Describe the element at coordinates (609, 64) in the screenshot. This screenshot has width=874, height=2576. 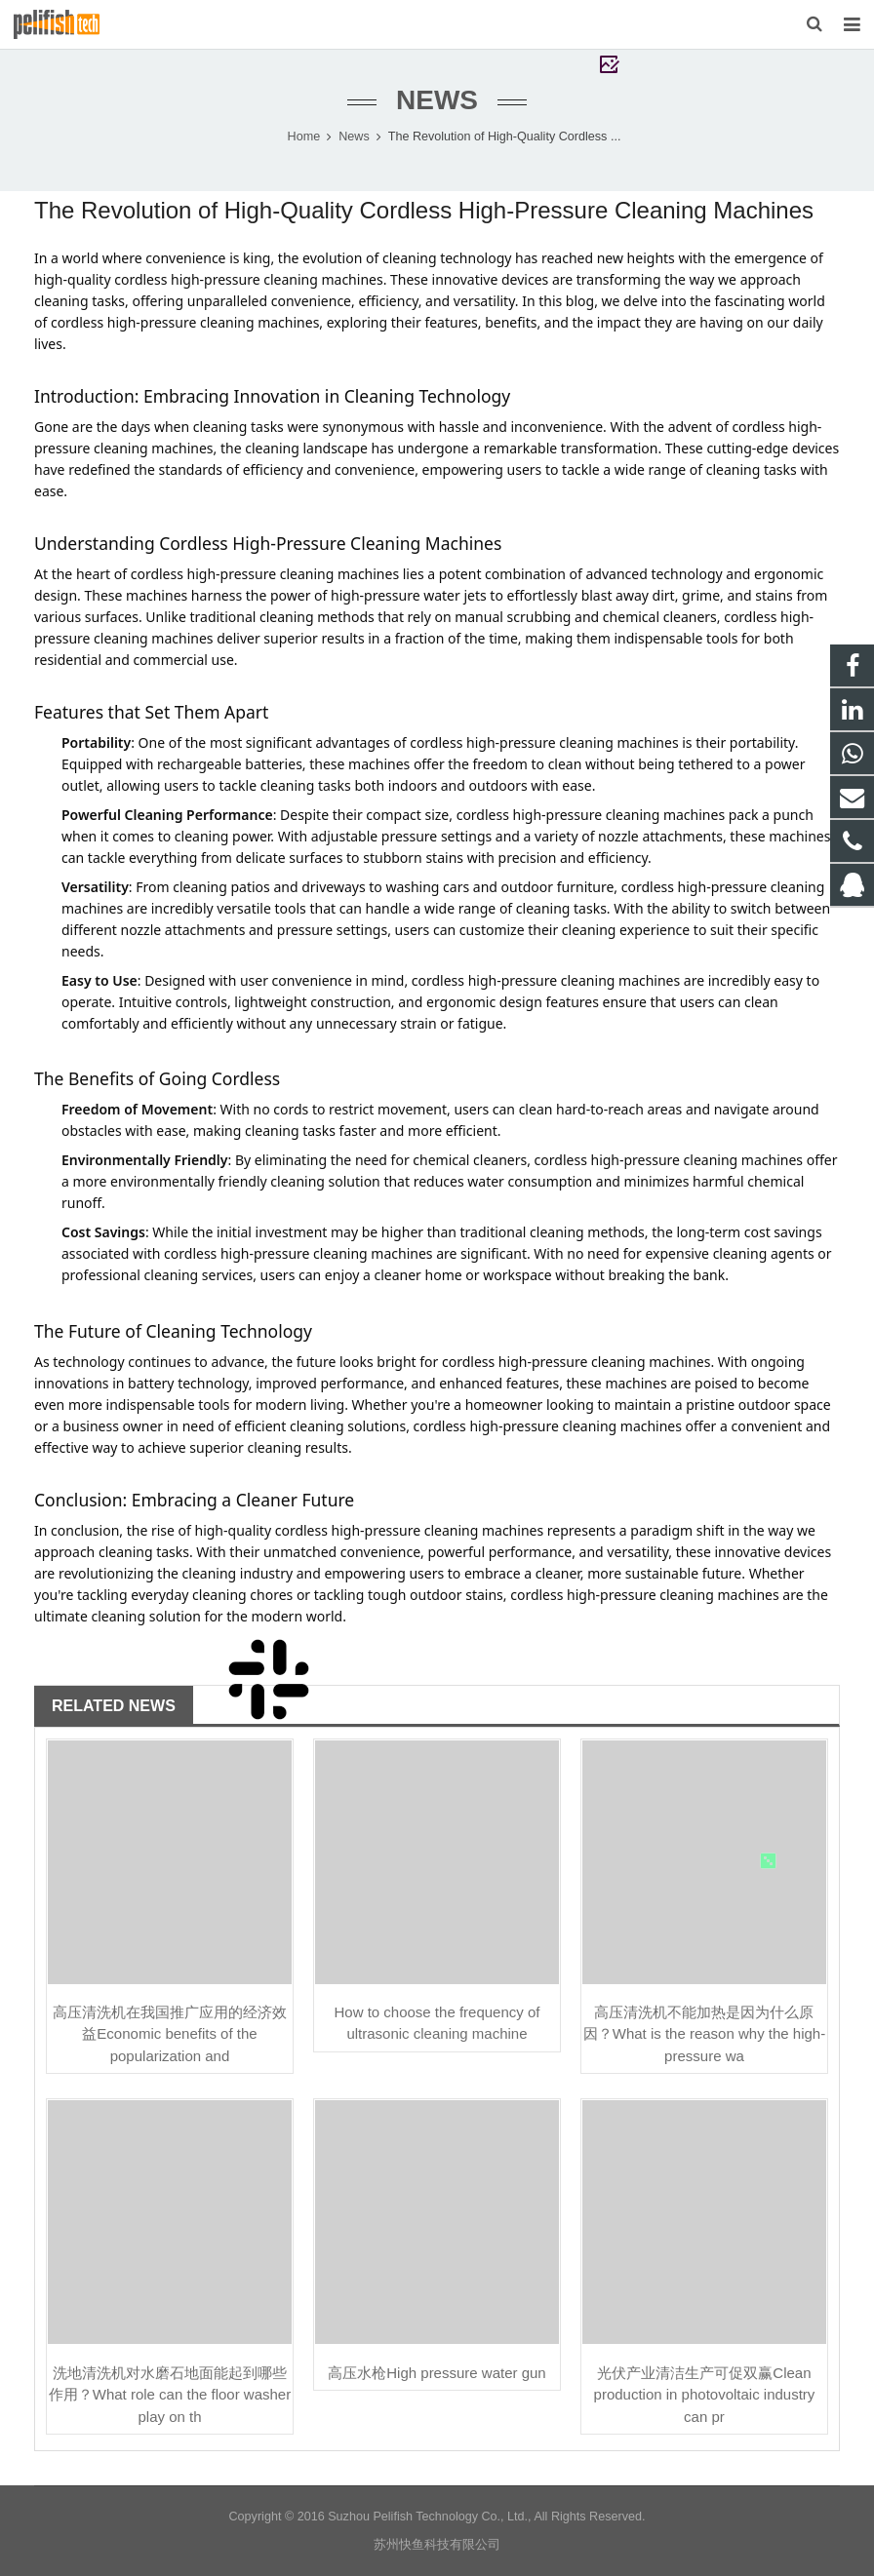
I see `edit or modify an image` at that location.